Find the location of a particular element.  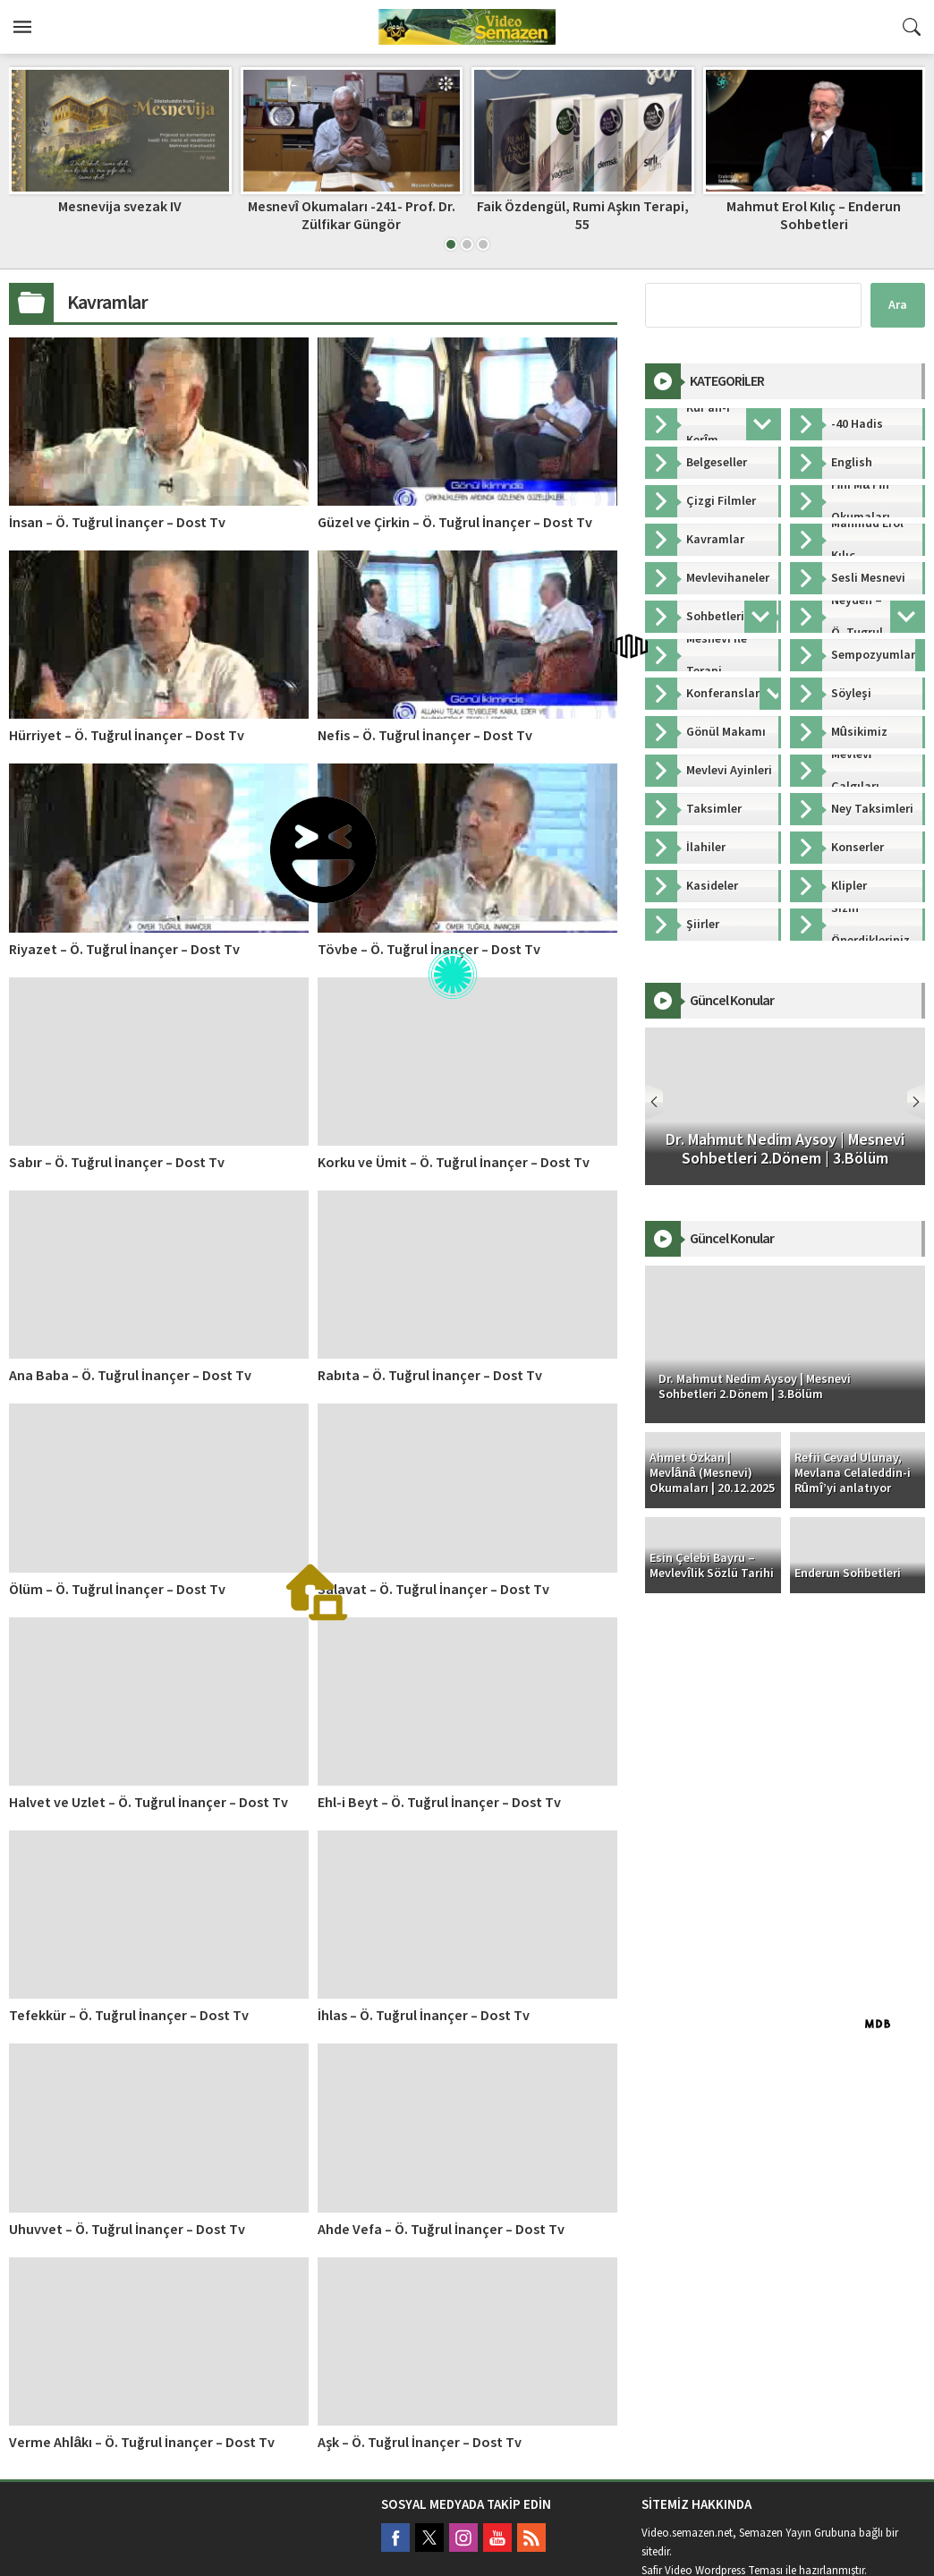

MDBootstrap brand logo is located at coordinates (878, 2024).